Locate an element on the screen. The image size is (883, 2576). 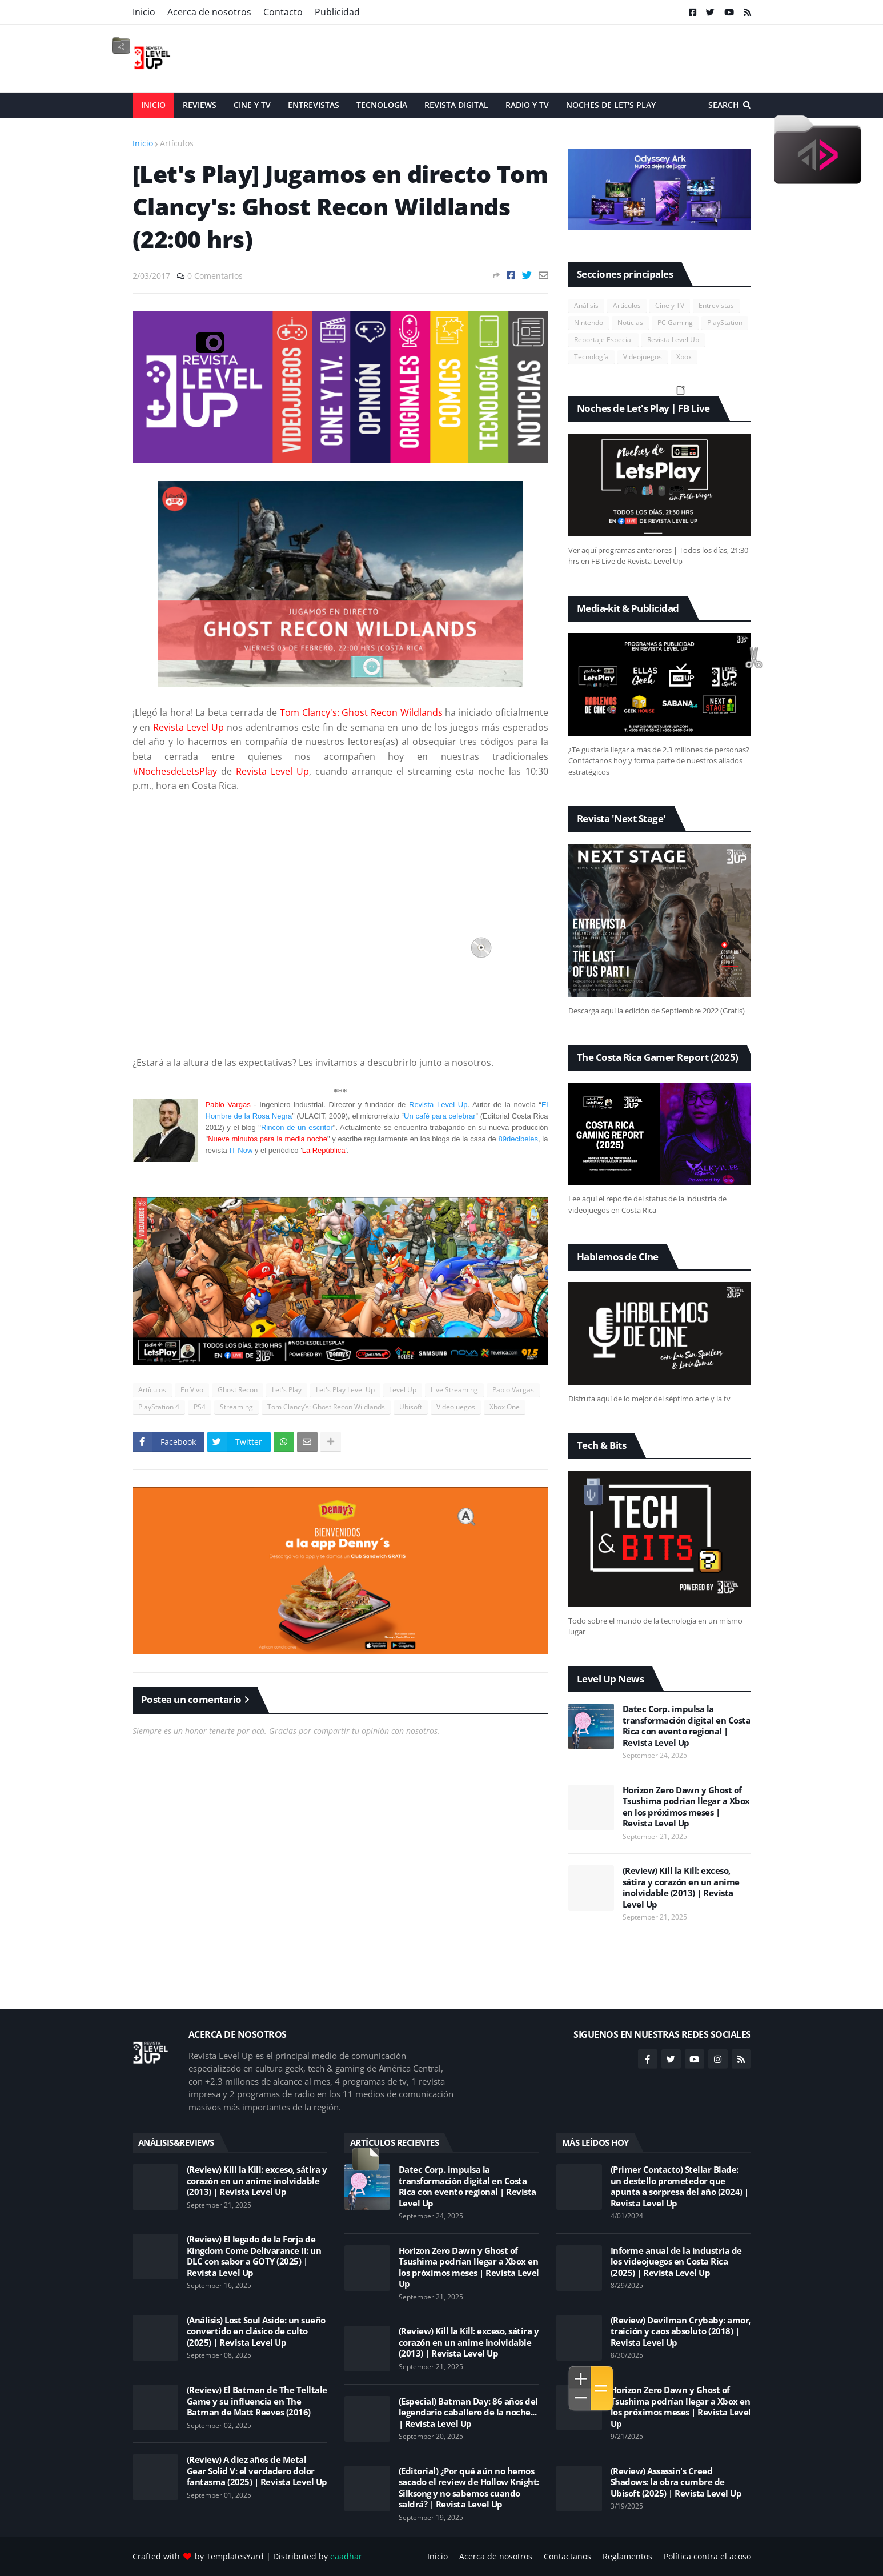
search for files or documents is located at coordinates (467, 1517).